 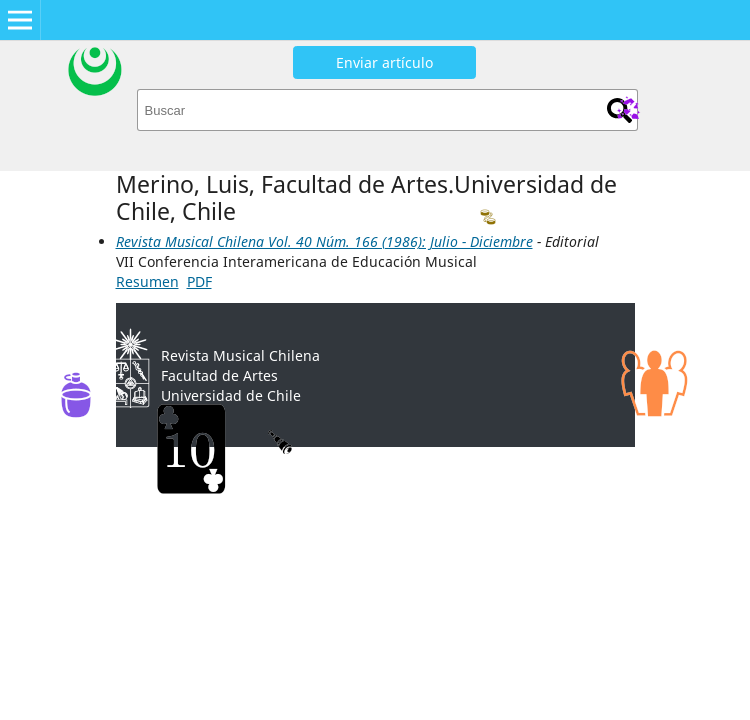 What do you see at coordinates (280, 442) in the screenshot?
I see `search or explore content` at bounding box center [280, 442].